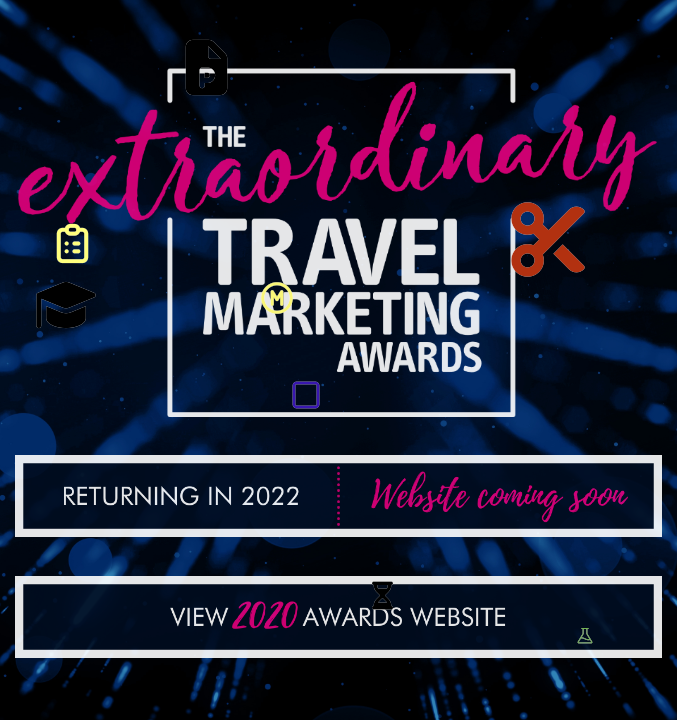 The width and height of the screenshot is (677, 720). Describe the element at coordinates (72, 243) in the screenshot. I see `view checklist or task list` at that location.